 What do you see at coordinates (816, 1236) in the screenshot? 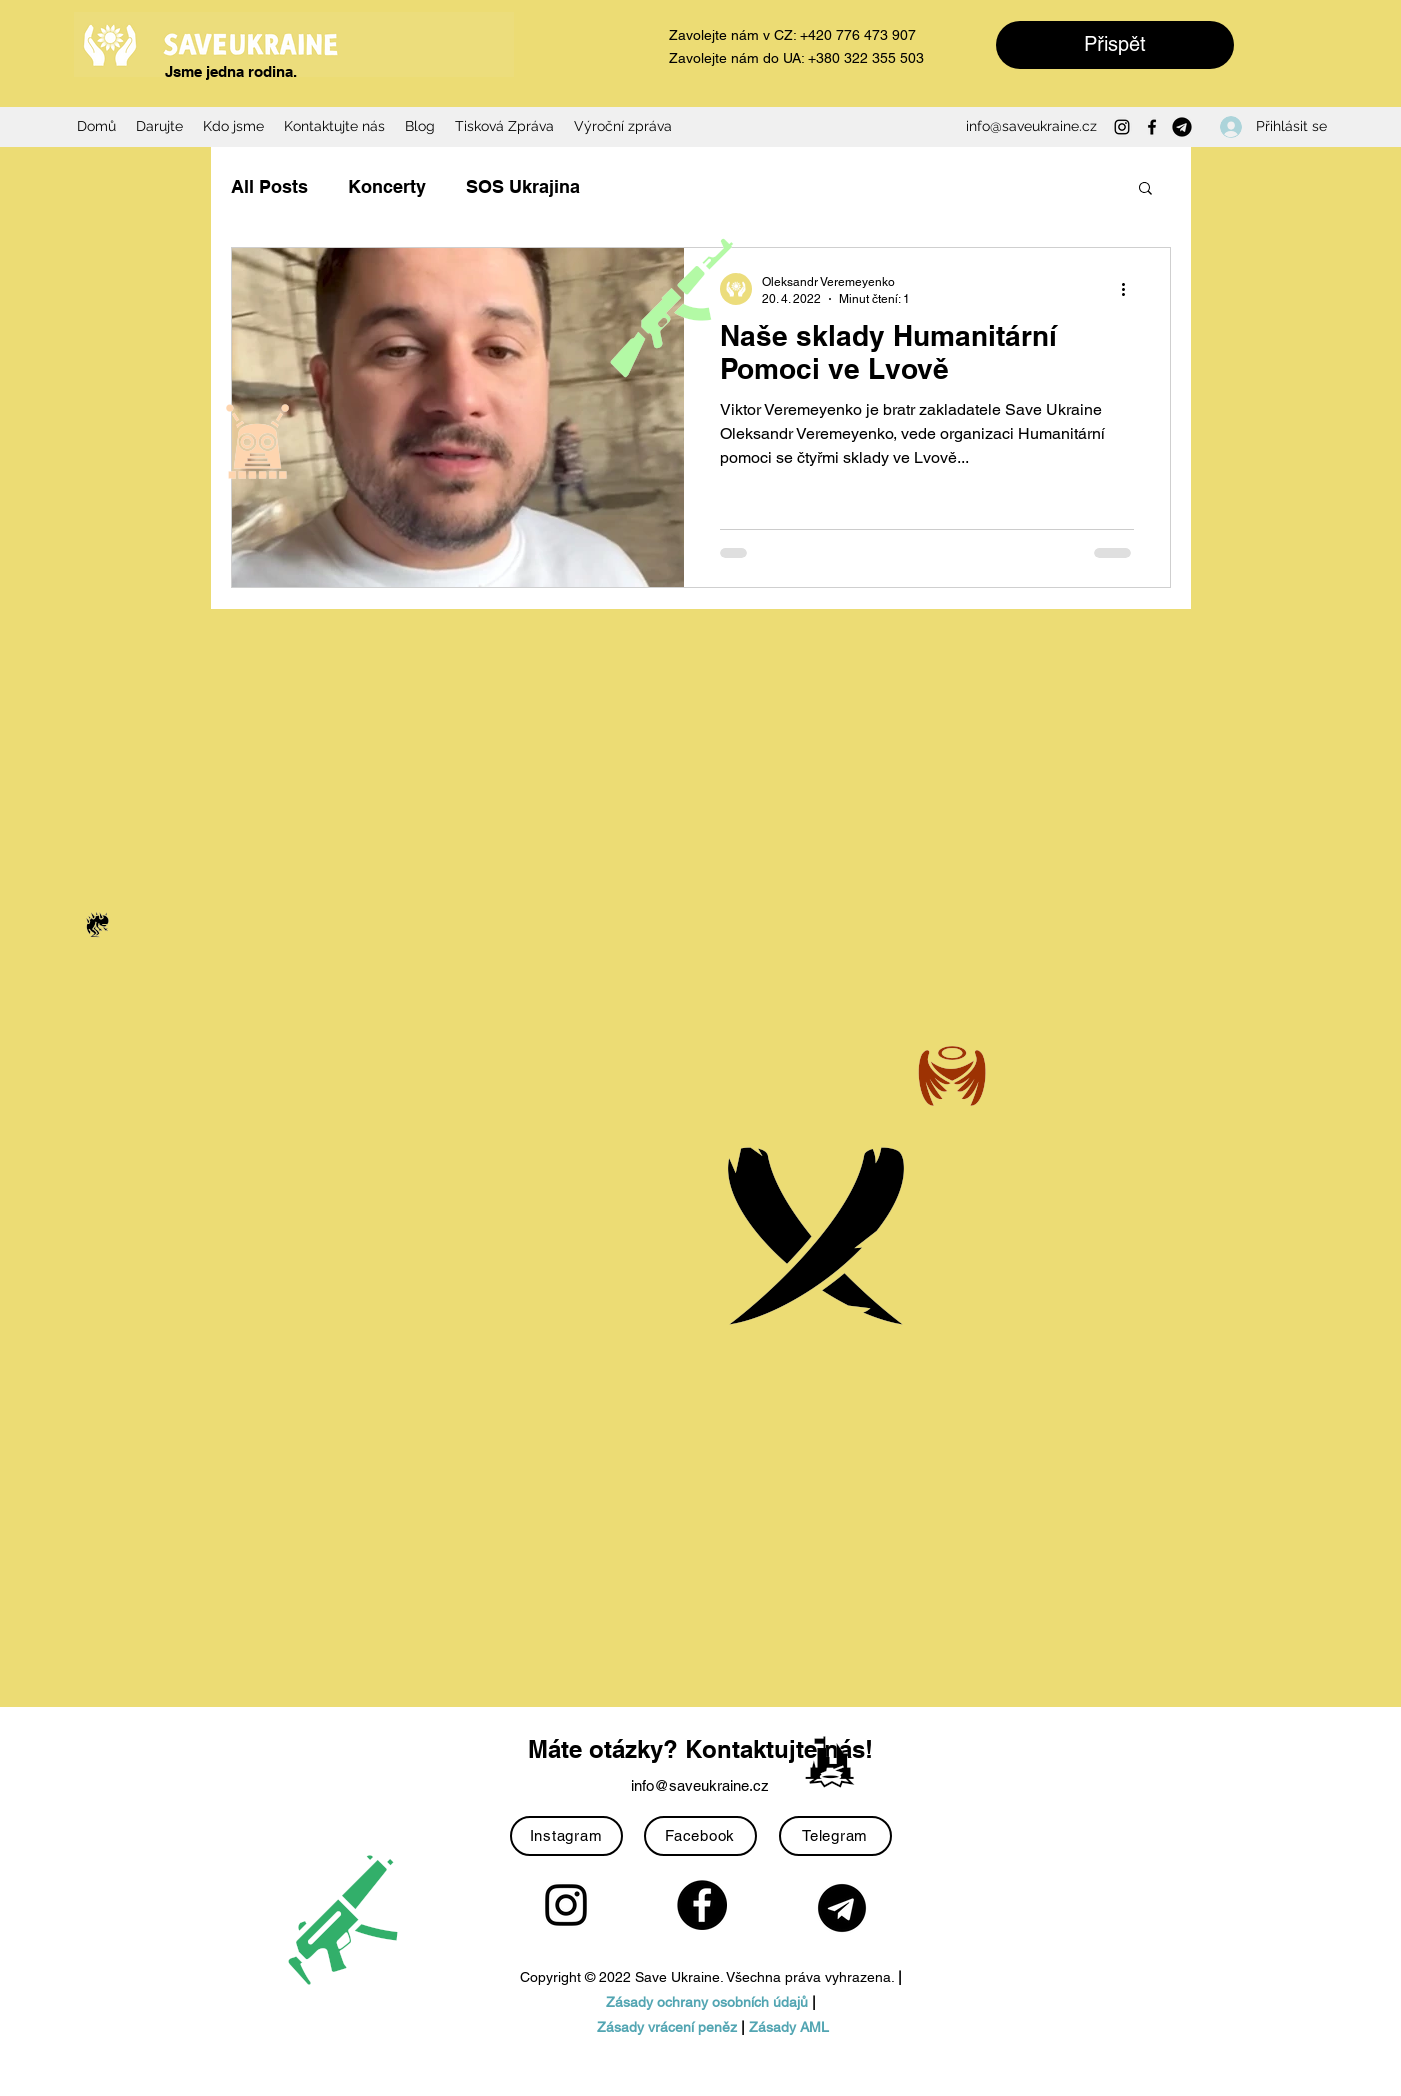
I see `ivory tusks item or resource in a game` at bounding box center [816, 1236].